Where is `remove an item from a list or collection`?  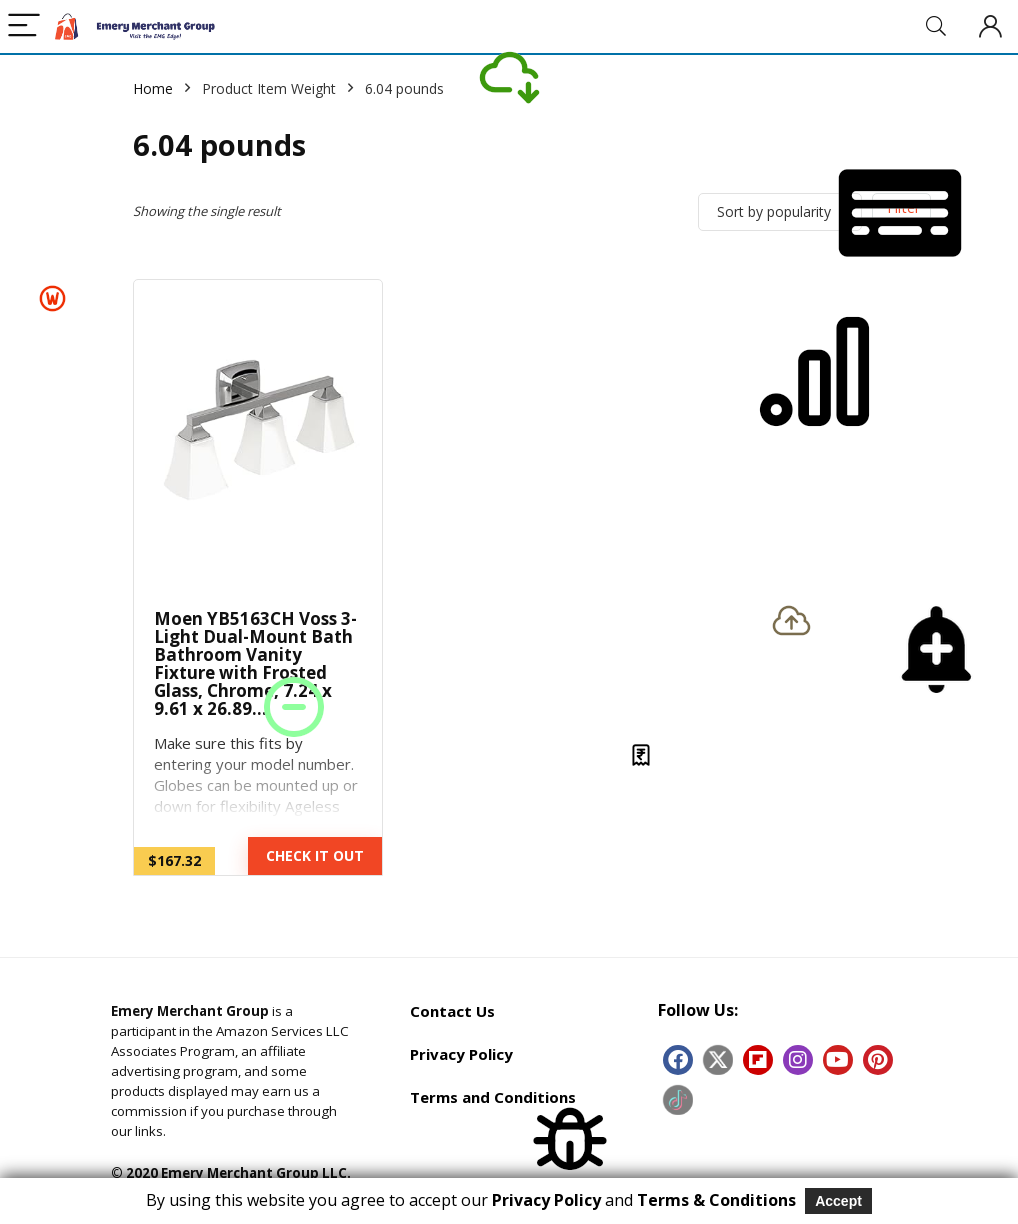
remove an item from a list or collection is located at coordinates (294, 707).